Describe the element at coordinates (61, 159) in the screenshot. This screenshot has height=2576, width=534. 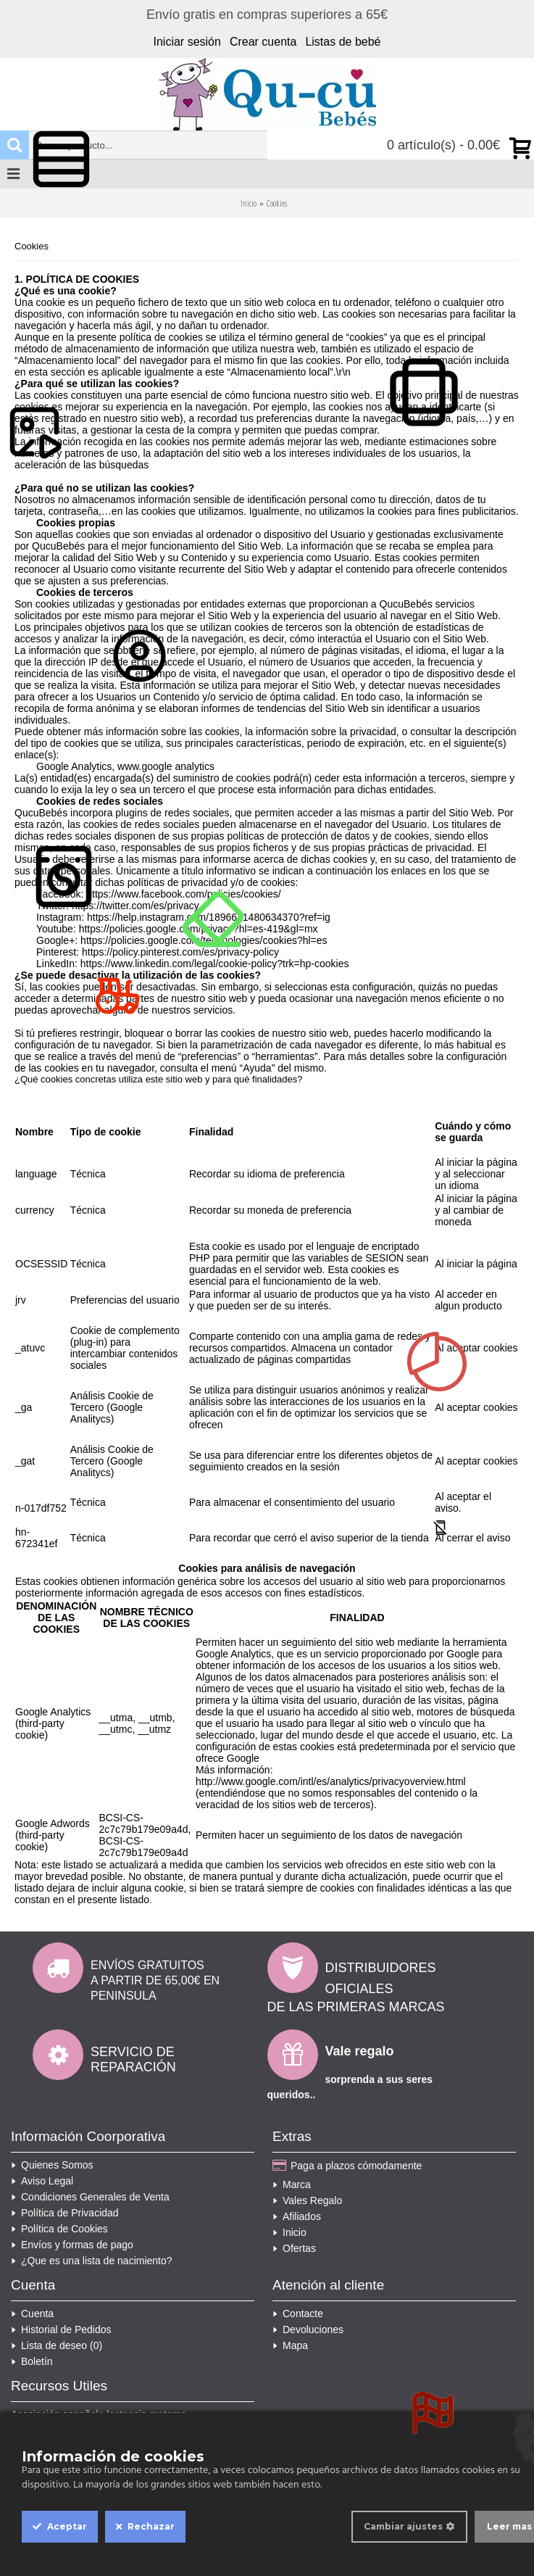
I see `switch to list view` at that location.